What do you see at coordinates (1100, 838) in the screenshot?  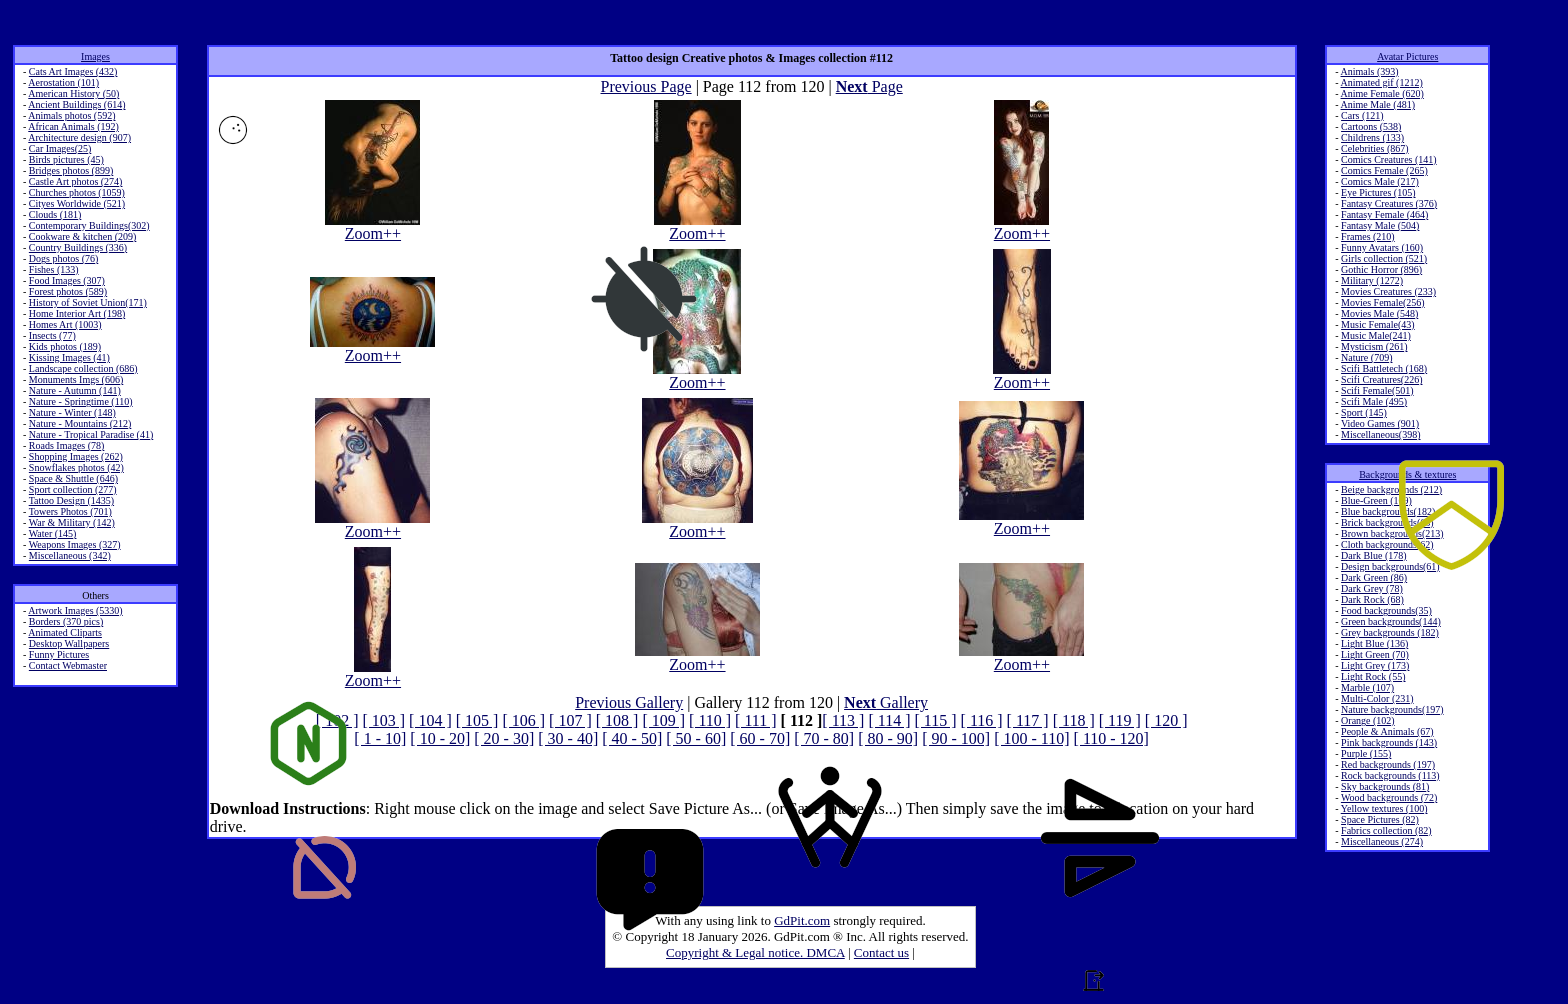 I see `flip image horizontally` at bounding box center [1100, 838].